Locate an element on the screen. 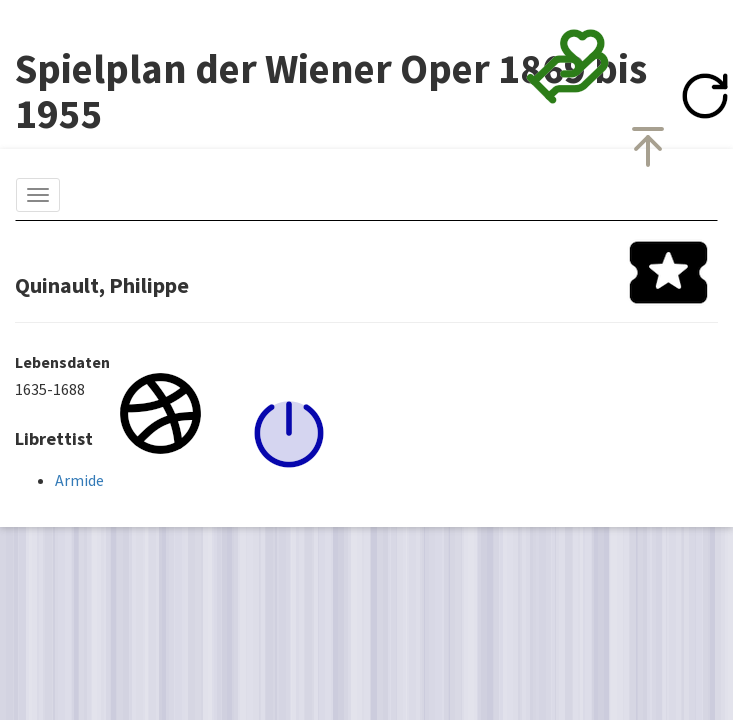  redo or repeat the last action is located at coordinates (705, 96).